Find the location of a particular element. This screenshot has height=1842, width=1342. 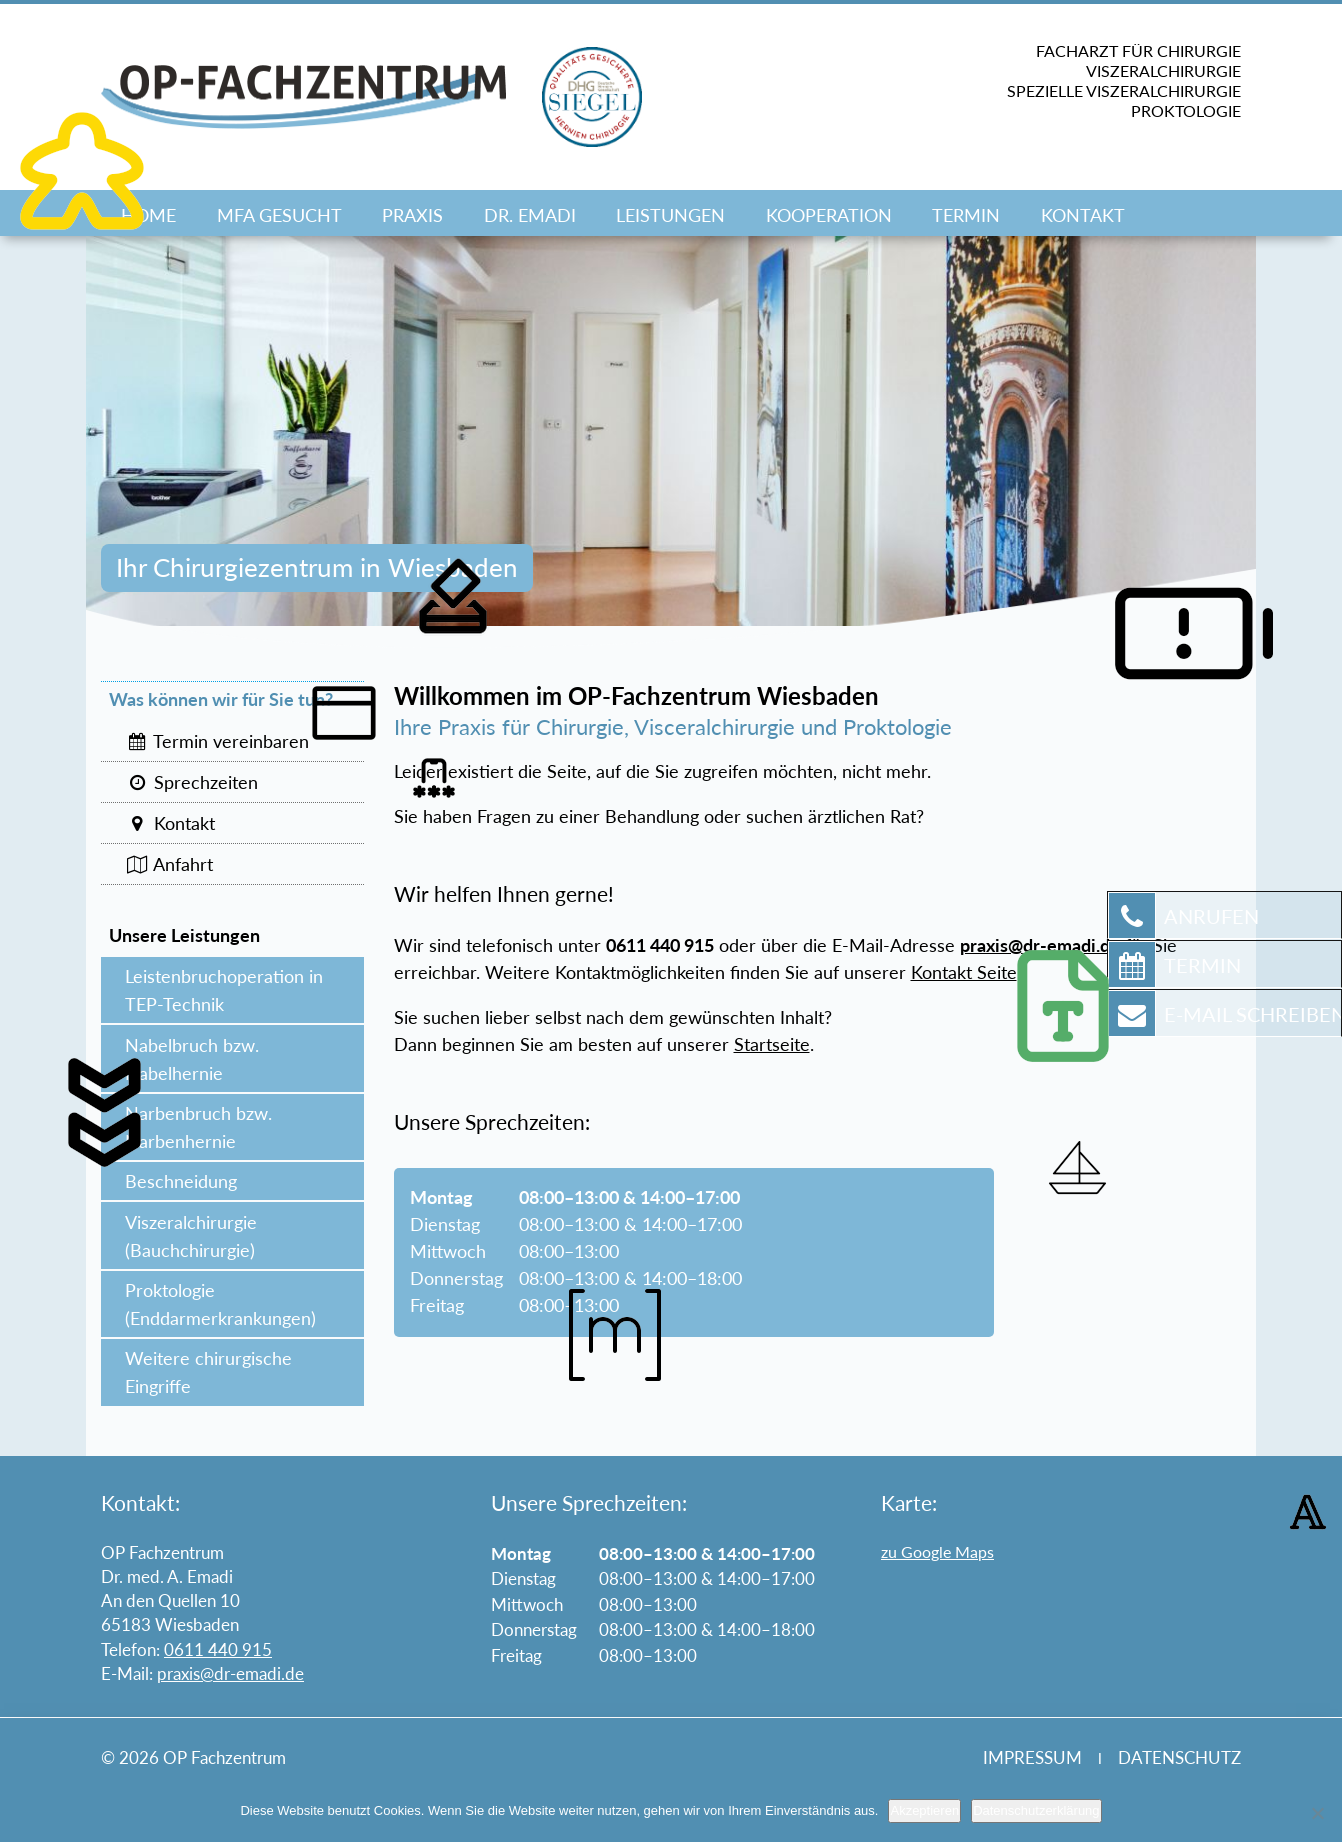

view text or document file type is located at coordinates (1063, 1006).